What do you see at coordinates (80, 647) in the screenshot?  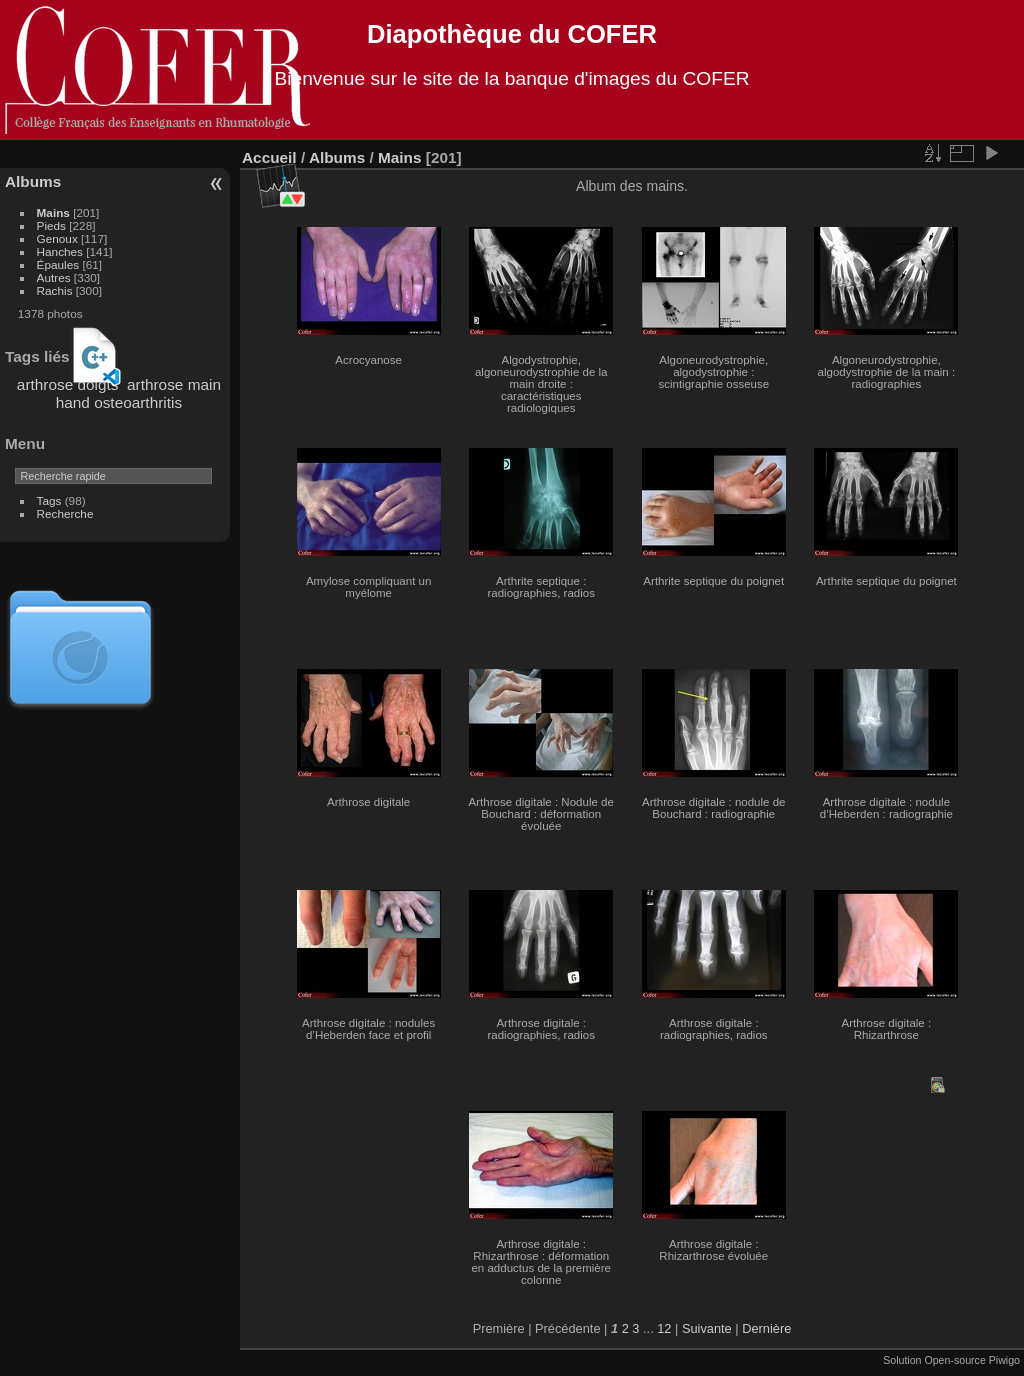 I see `open Maxon application folder` at bounding box center [80, 647].